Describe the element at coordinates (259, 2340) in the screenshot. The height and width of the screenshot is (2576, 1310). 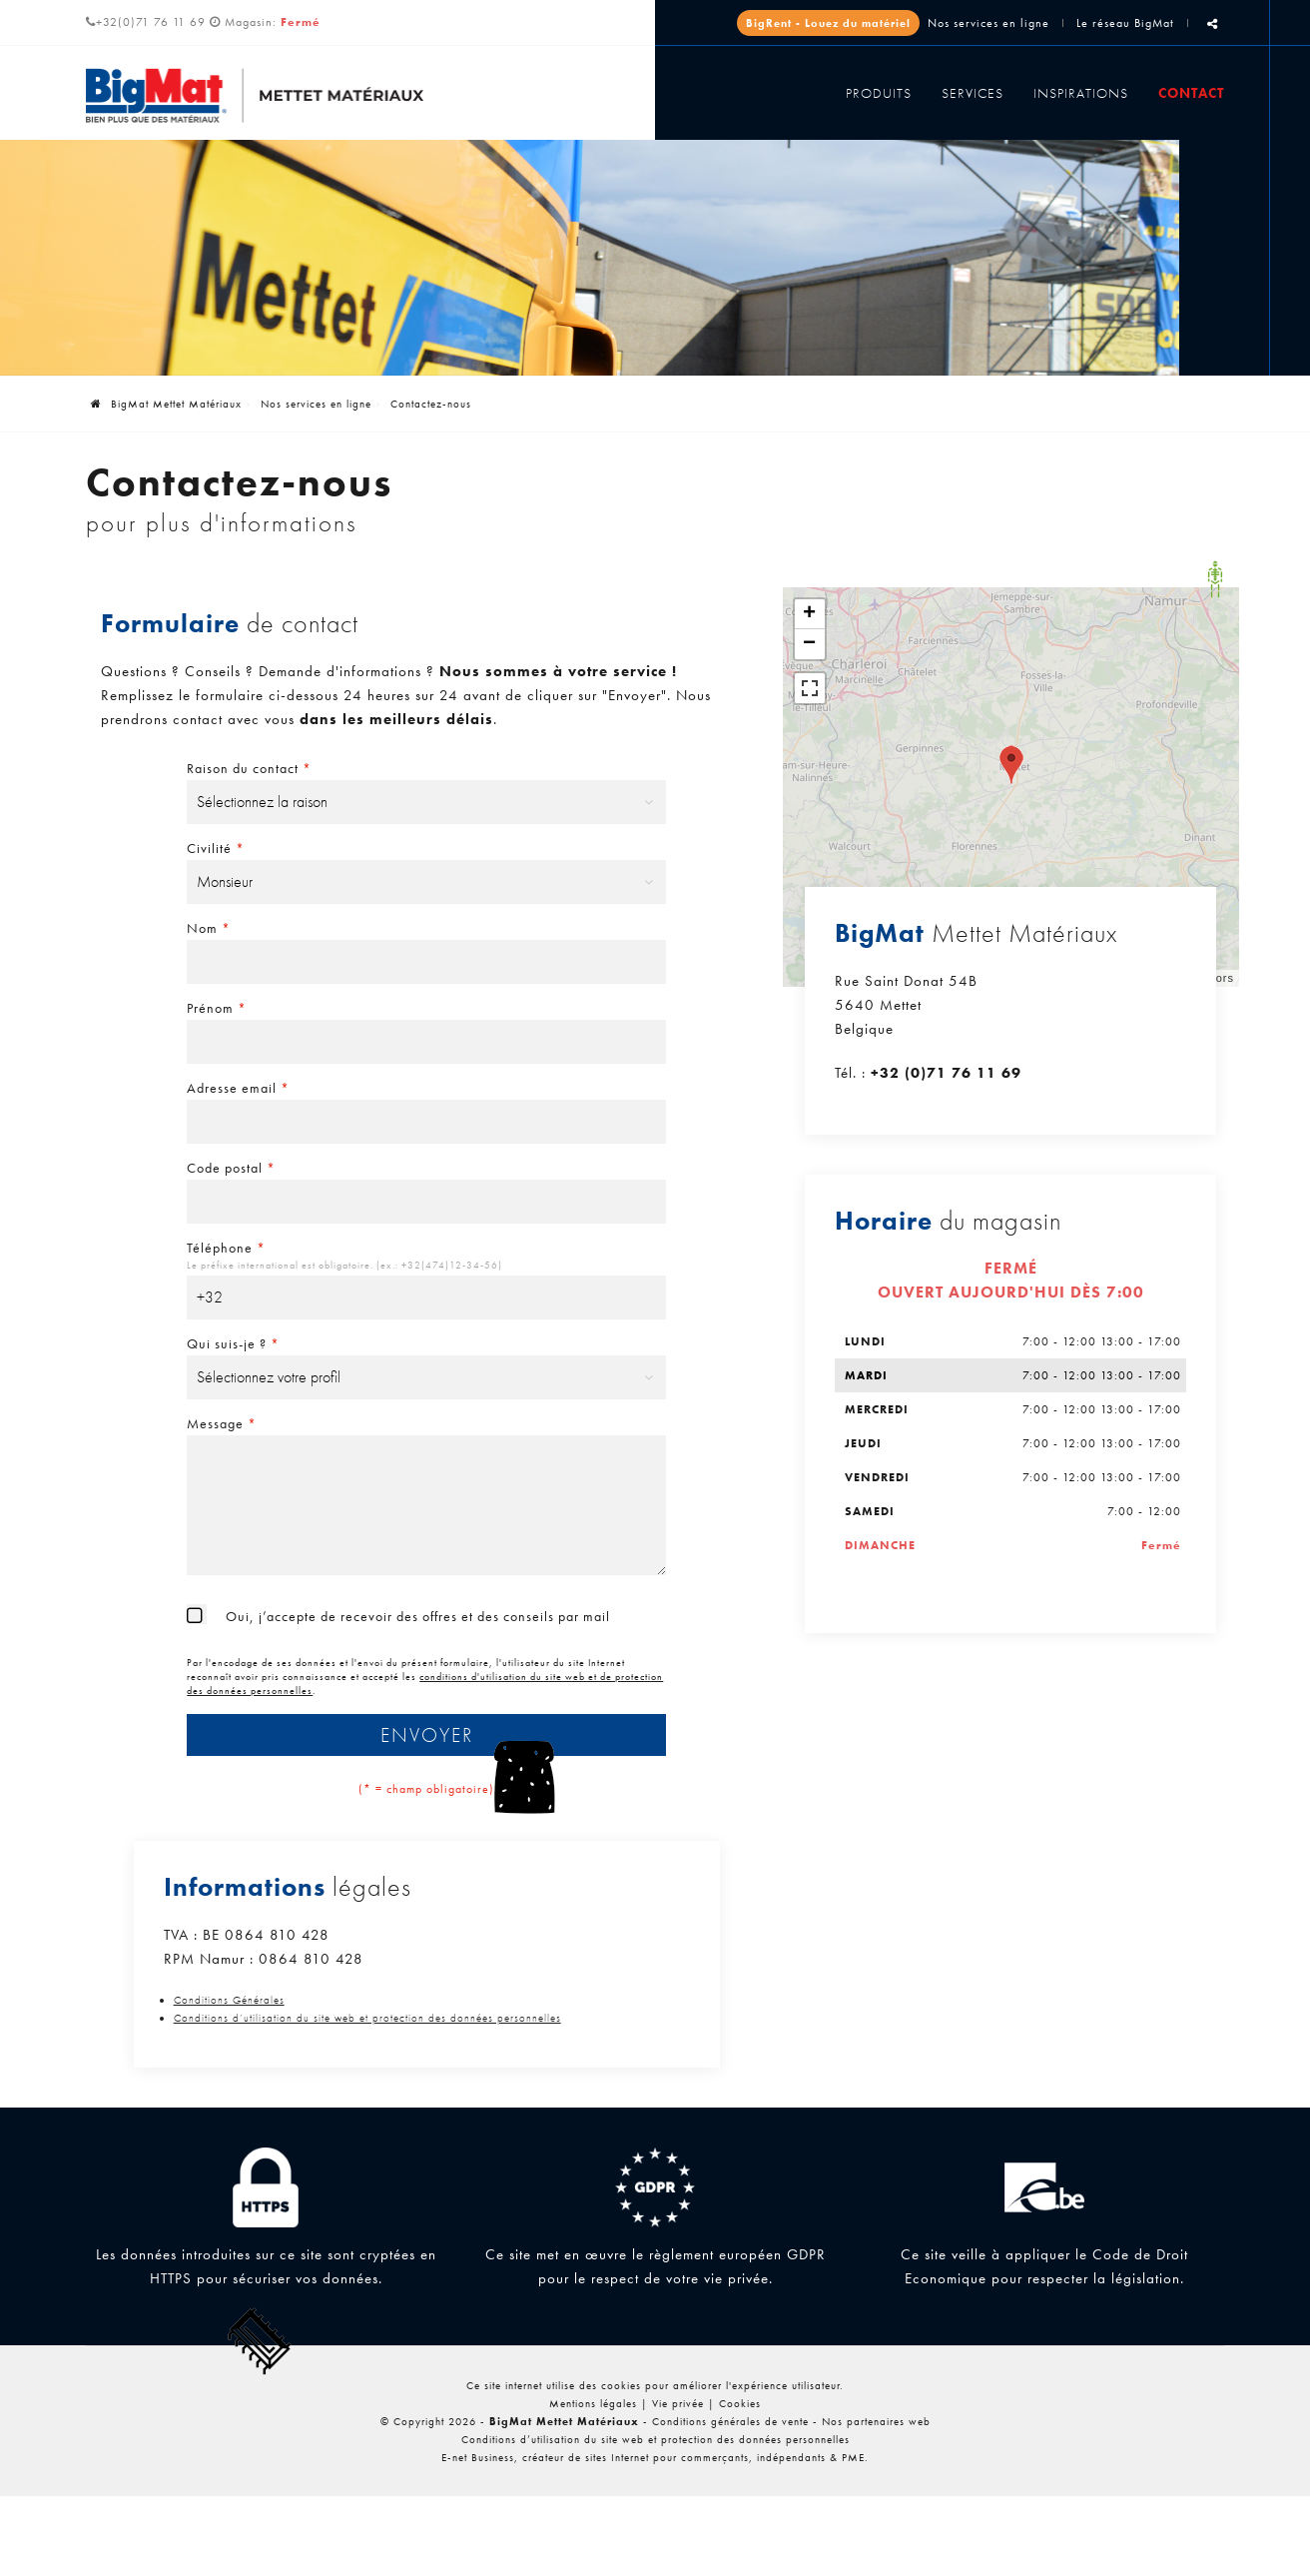
I see `view system memory or RAM usage` at that location.